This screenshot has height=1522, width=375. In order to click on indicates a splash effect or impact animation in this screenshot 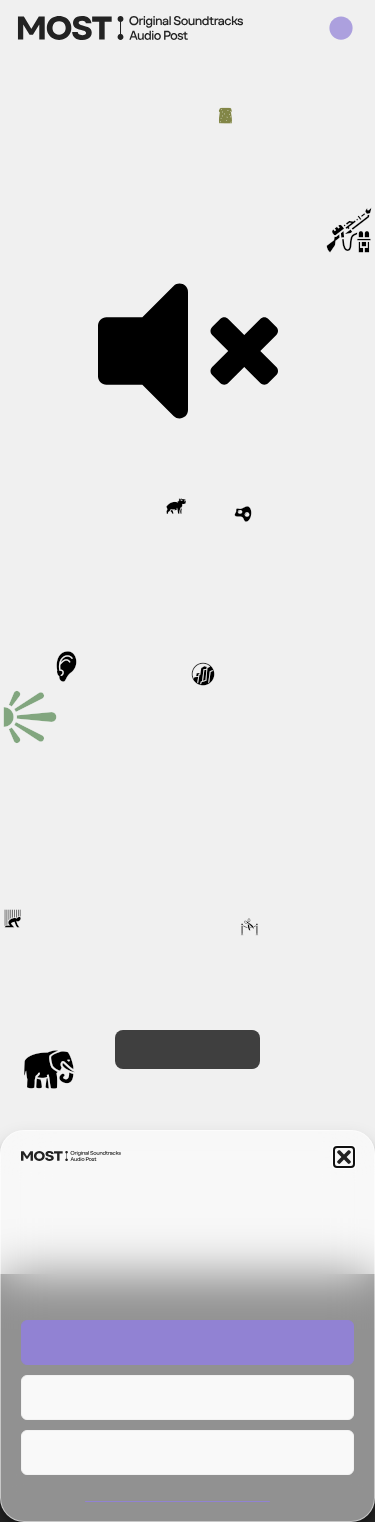, I will do `click(30, 717)`.